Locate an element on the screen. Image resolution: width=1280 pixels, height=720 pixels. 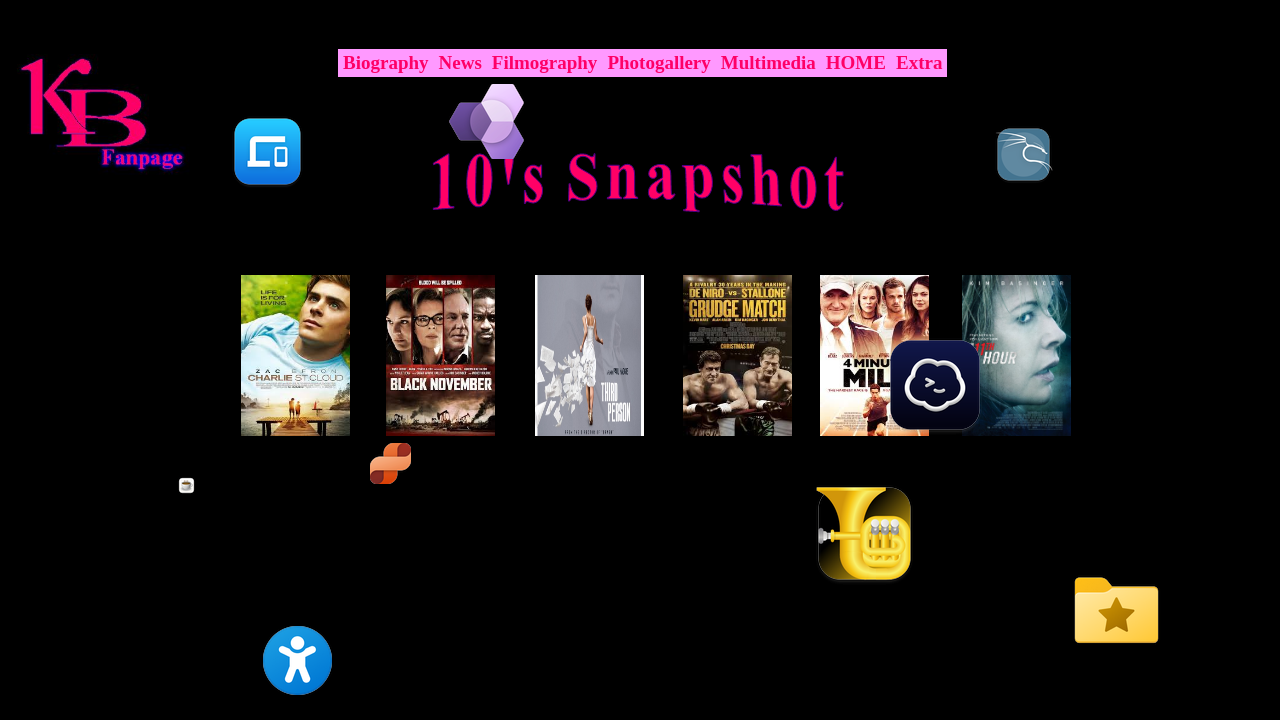
access accessibility settings is located at coordinates (297, 660).